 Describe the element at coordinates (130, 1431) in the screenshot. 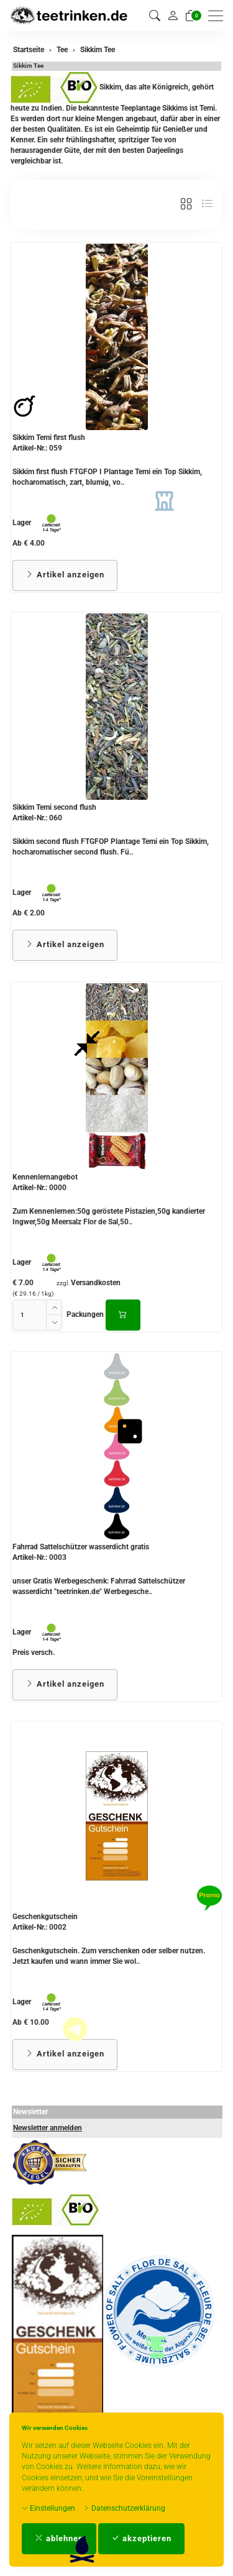

I see `indicates a random or chance-based action` at that location.